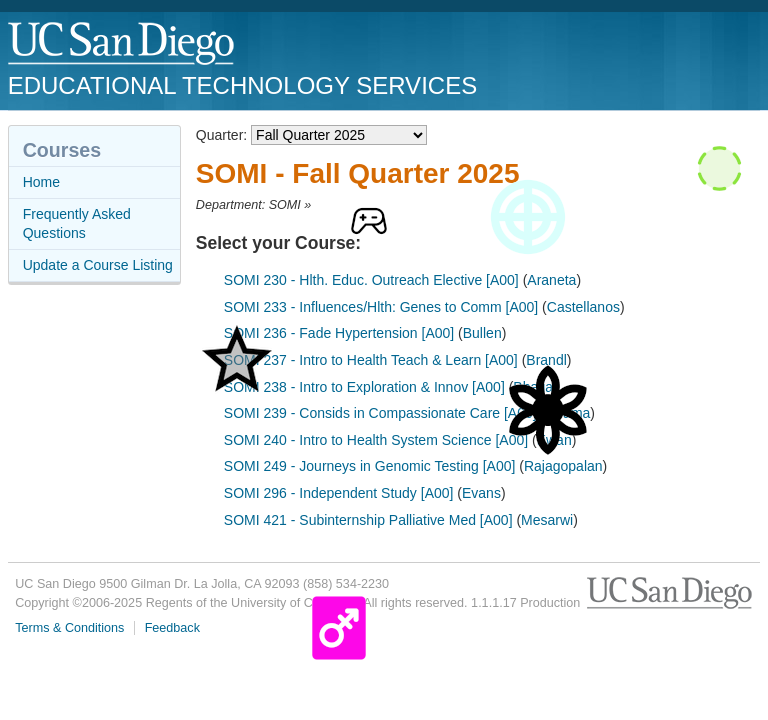  What do you see at coordinates (548, 410) in the screenshot?
I see `apply a vintage or retro photo filter` at bounding box center [548, 410].